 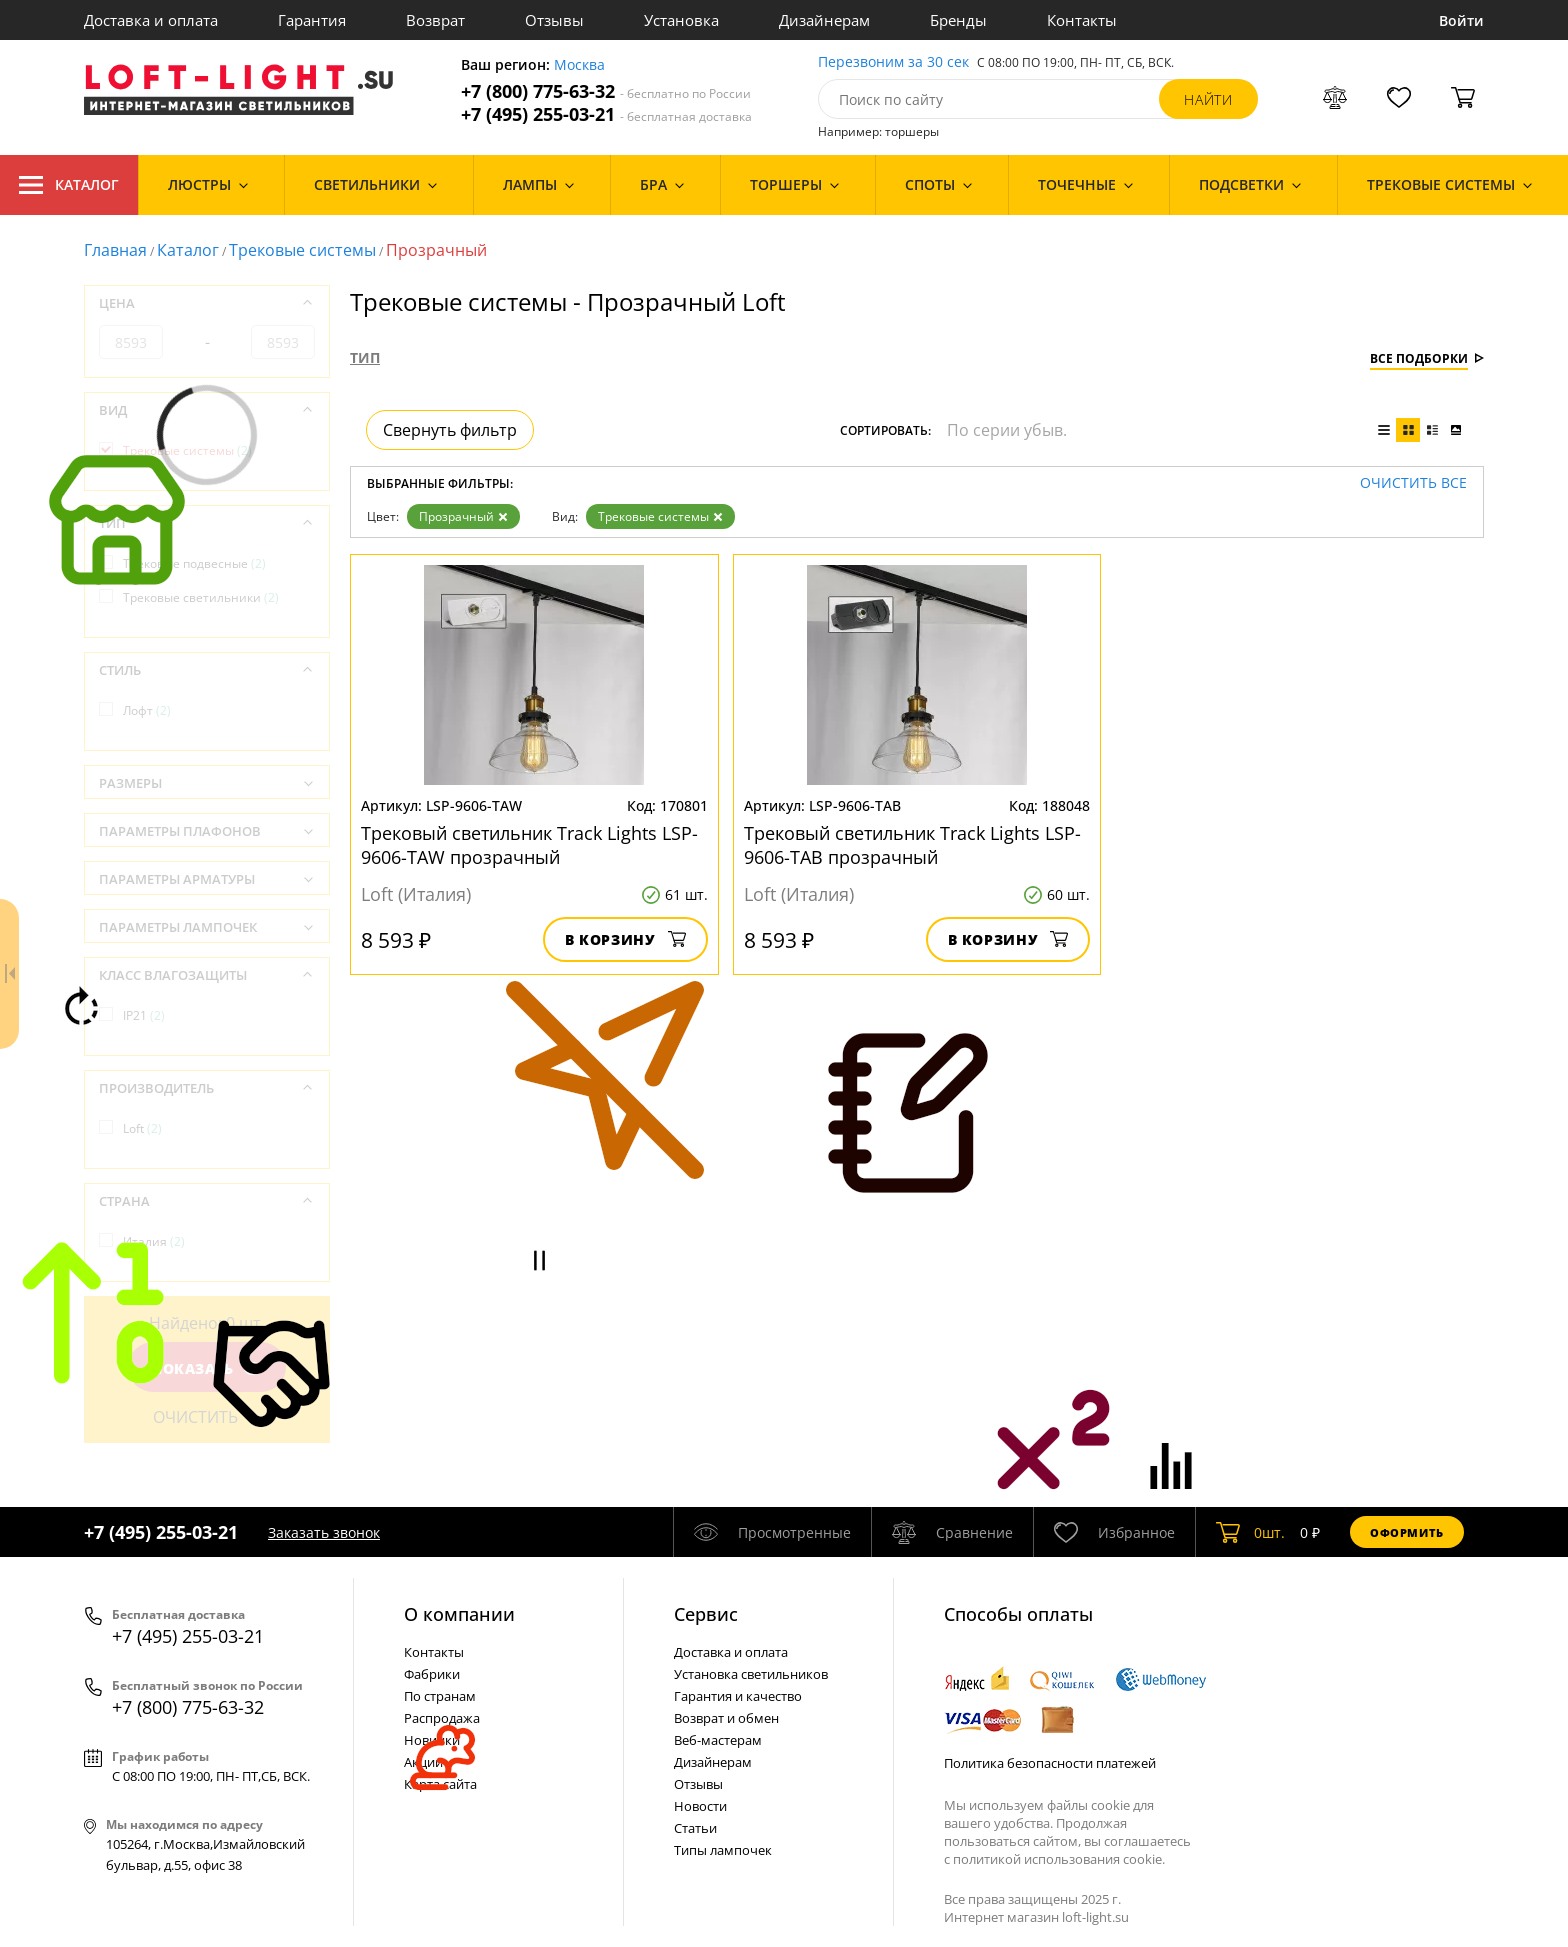 I want to click on sort numerically in descending order (high to low), so click(x=101, y=1313).